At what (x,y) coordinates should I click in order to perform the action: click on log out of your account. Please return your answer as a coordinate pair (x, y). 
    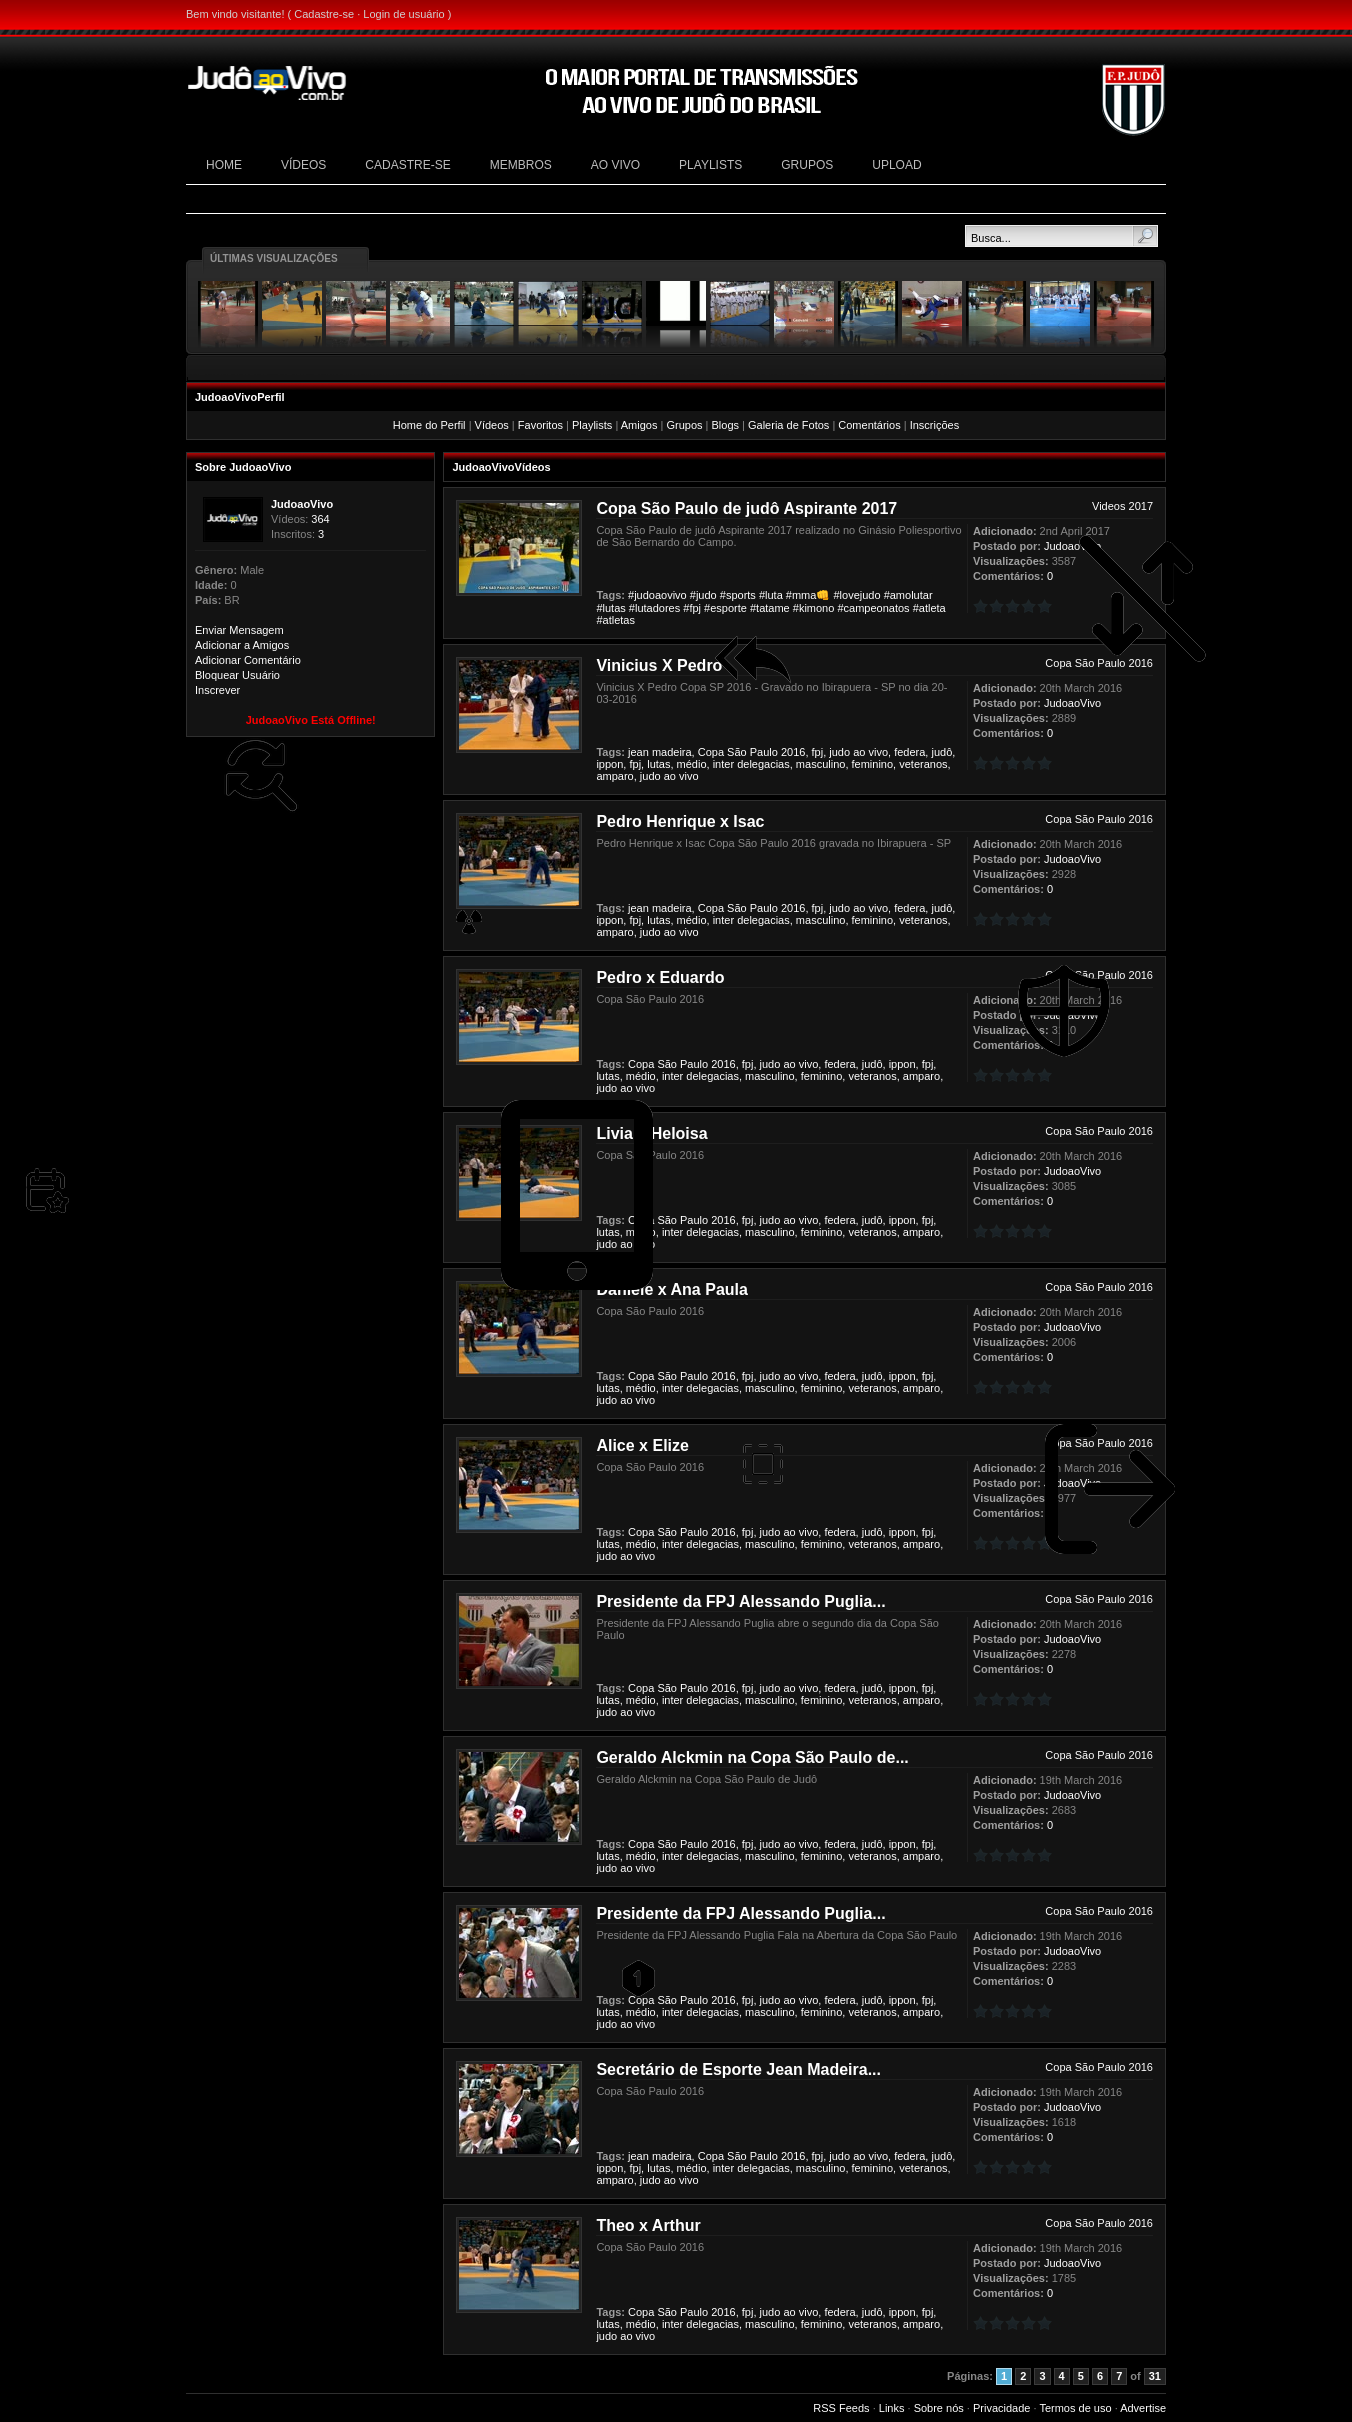
    Looking at the image, I should click on (1110, 1489).